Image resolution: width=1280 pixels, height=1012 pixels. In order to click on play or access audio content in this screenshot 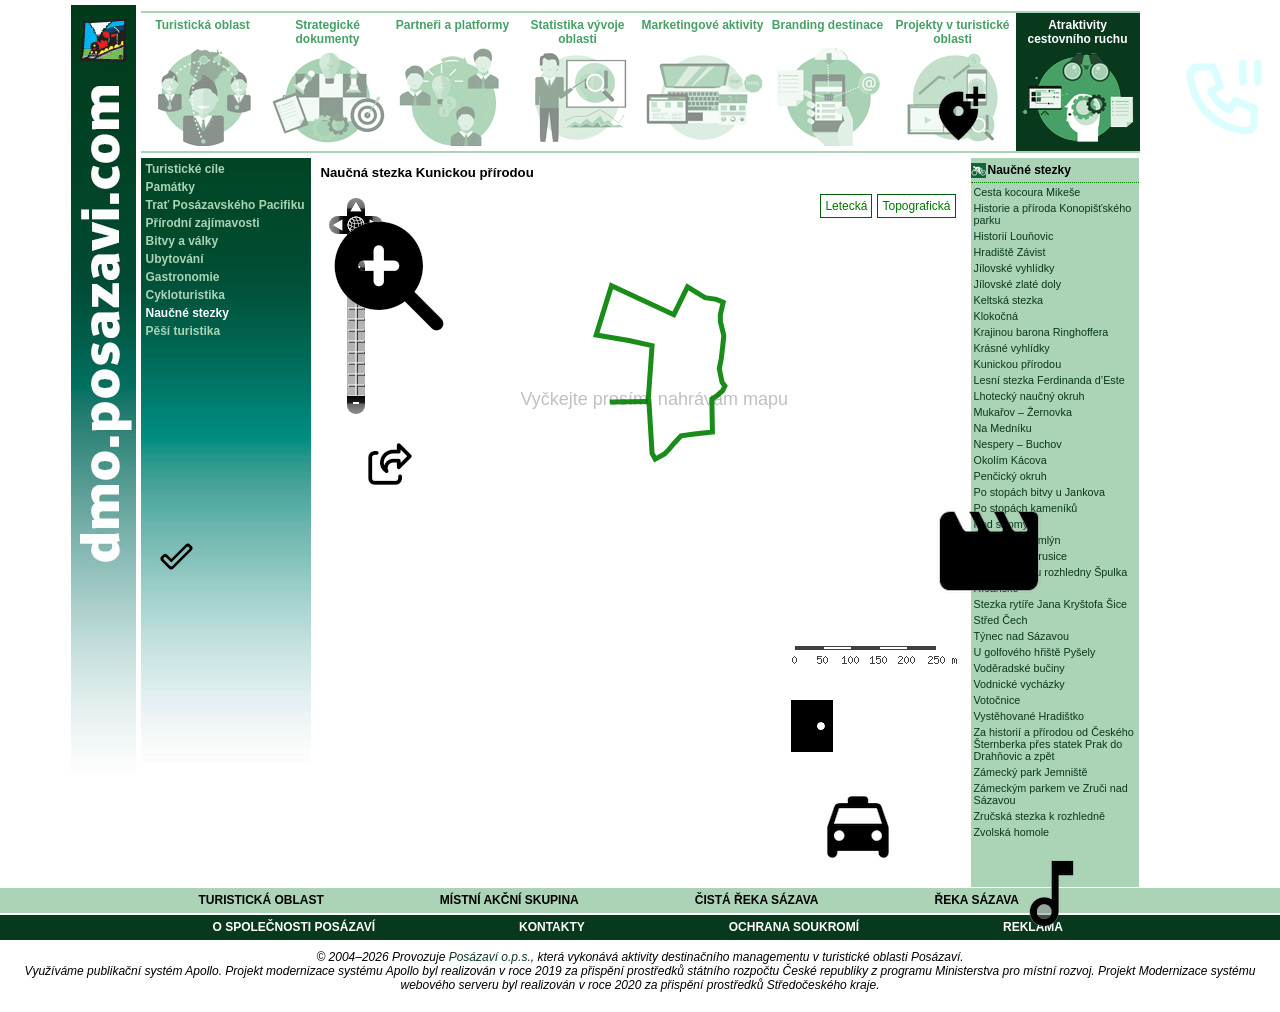, I will do `click(1051, 893)`.